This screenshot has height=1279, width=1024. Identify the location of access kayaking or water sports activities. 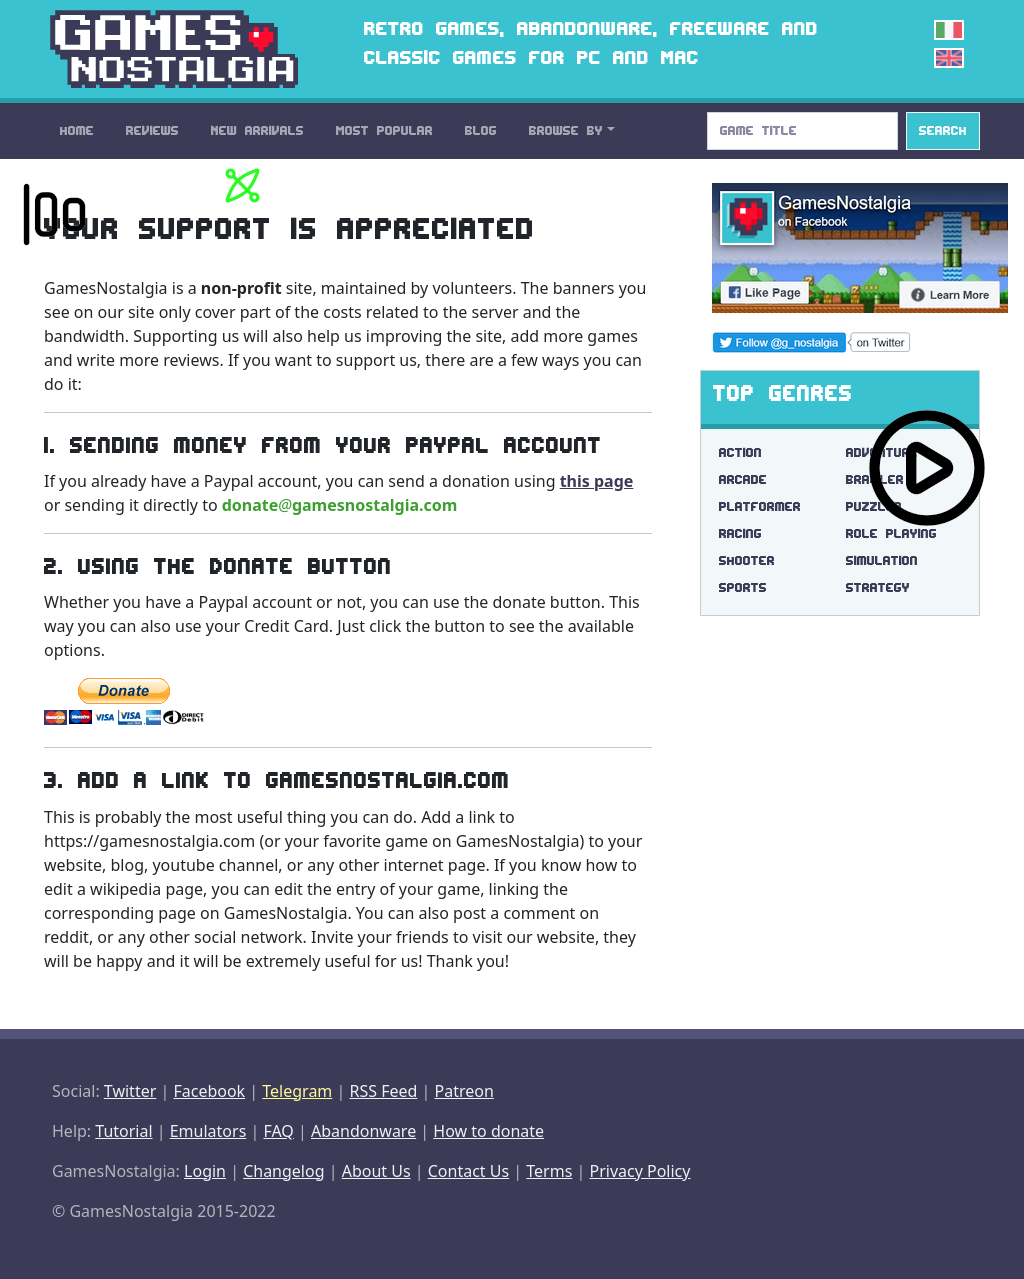
(242, 185).